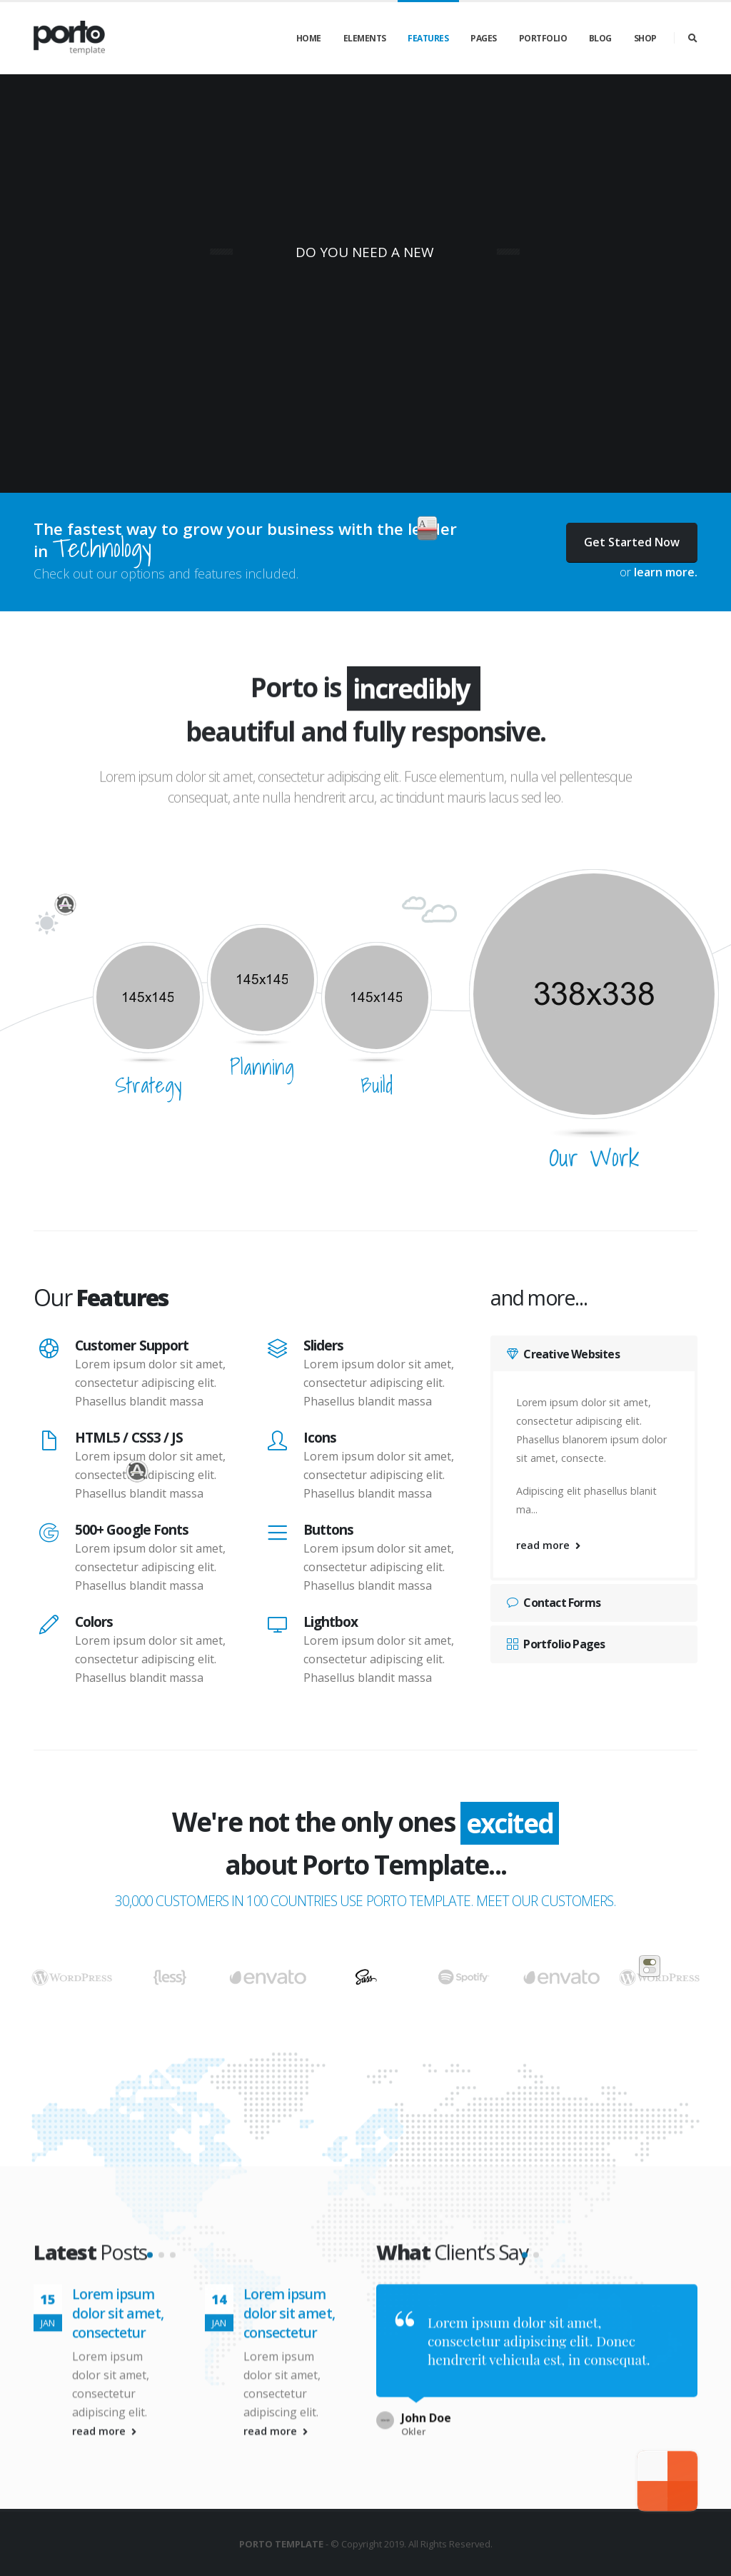  I want to click on open desktop preferences or settings, so click(650, 1966).